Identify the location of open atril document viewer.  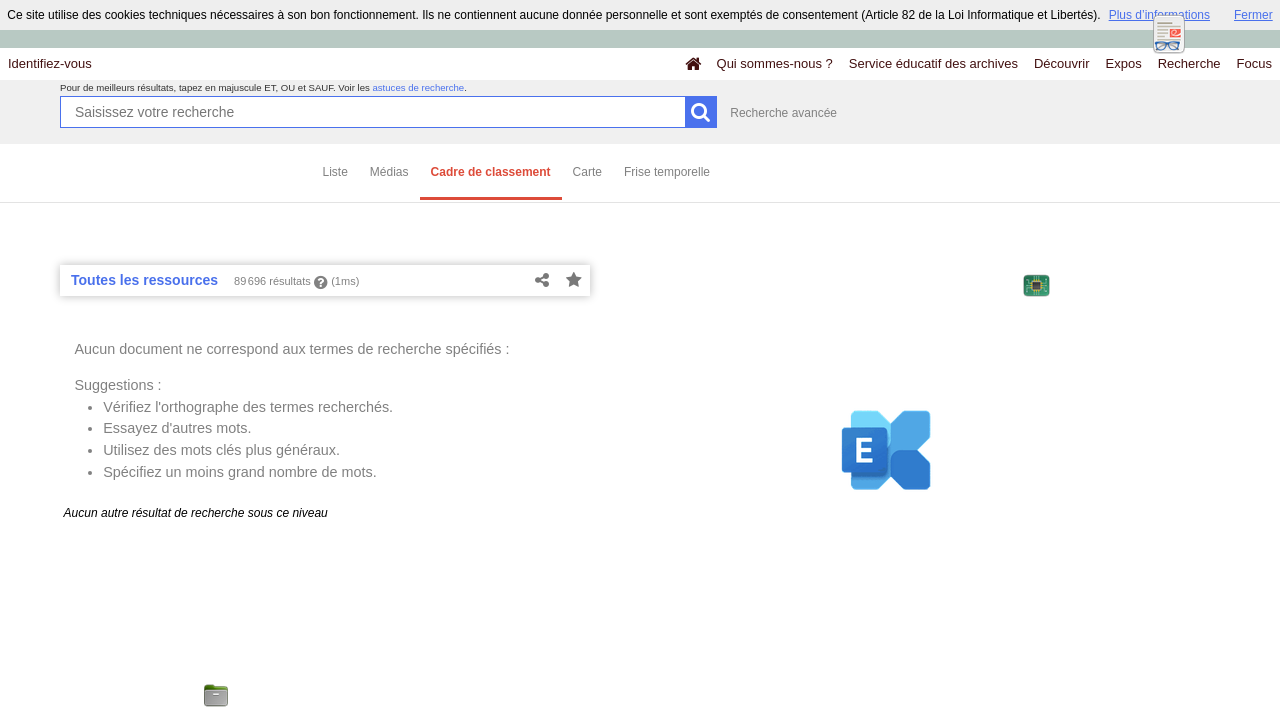
(1169, 34).